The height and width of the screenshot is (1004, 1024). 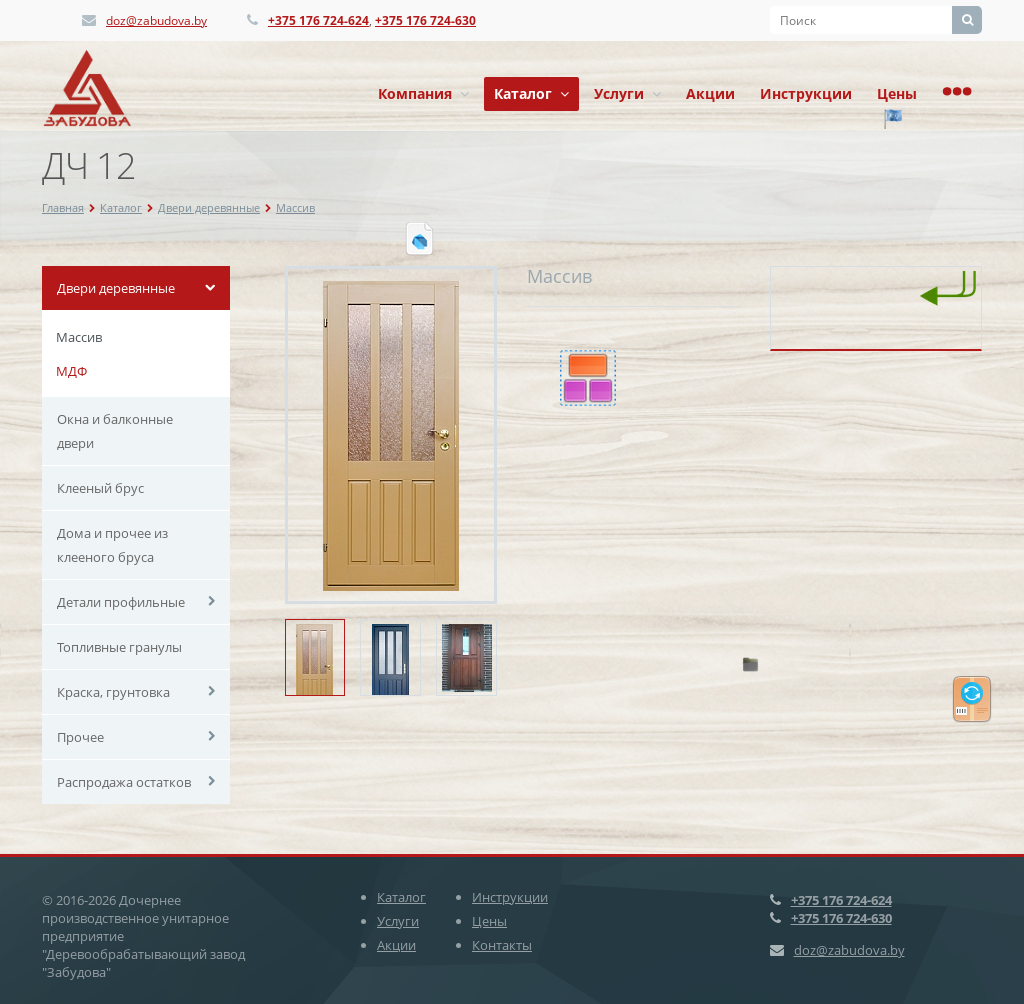 What do you see at coordinates (419, 238) in the screenshot?
I see `a dart programming language source file` at bounding box center [419, 238].